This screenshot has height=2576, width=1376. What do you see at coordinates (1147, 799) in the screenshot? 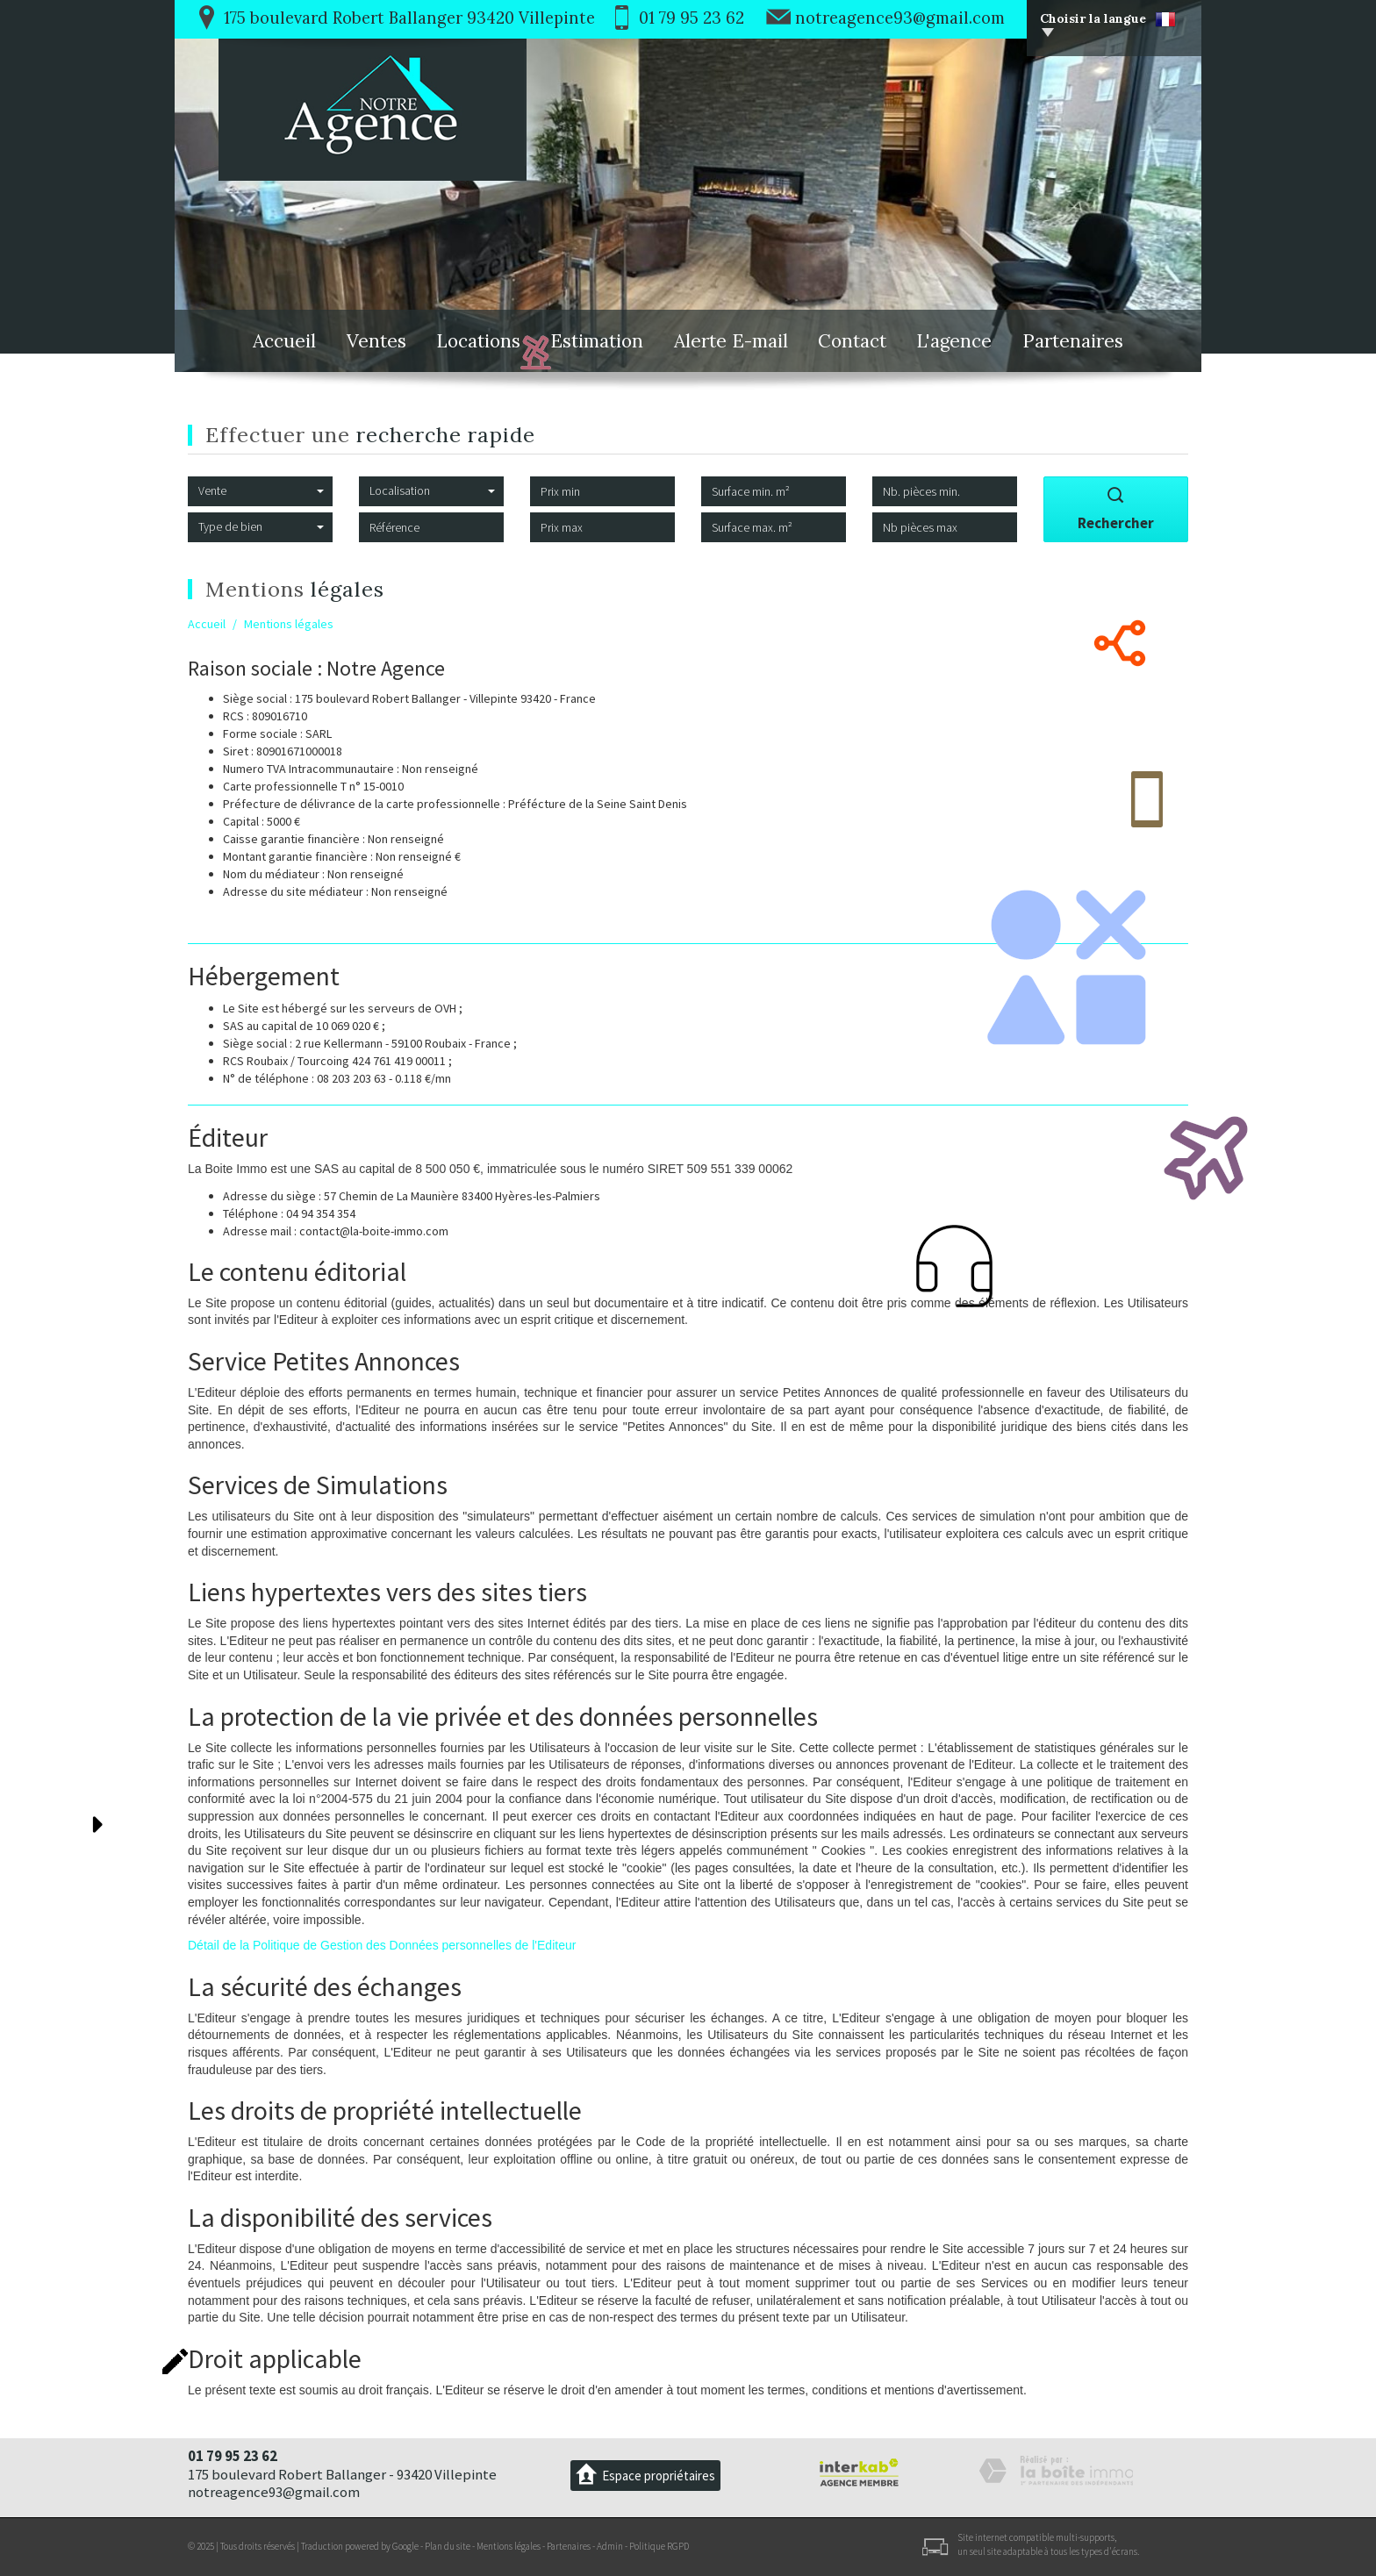
I see `switch to mobile view` at bounding box center [1147, 799].